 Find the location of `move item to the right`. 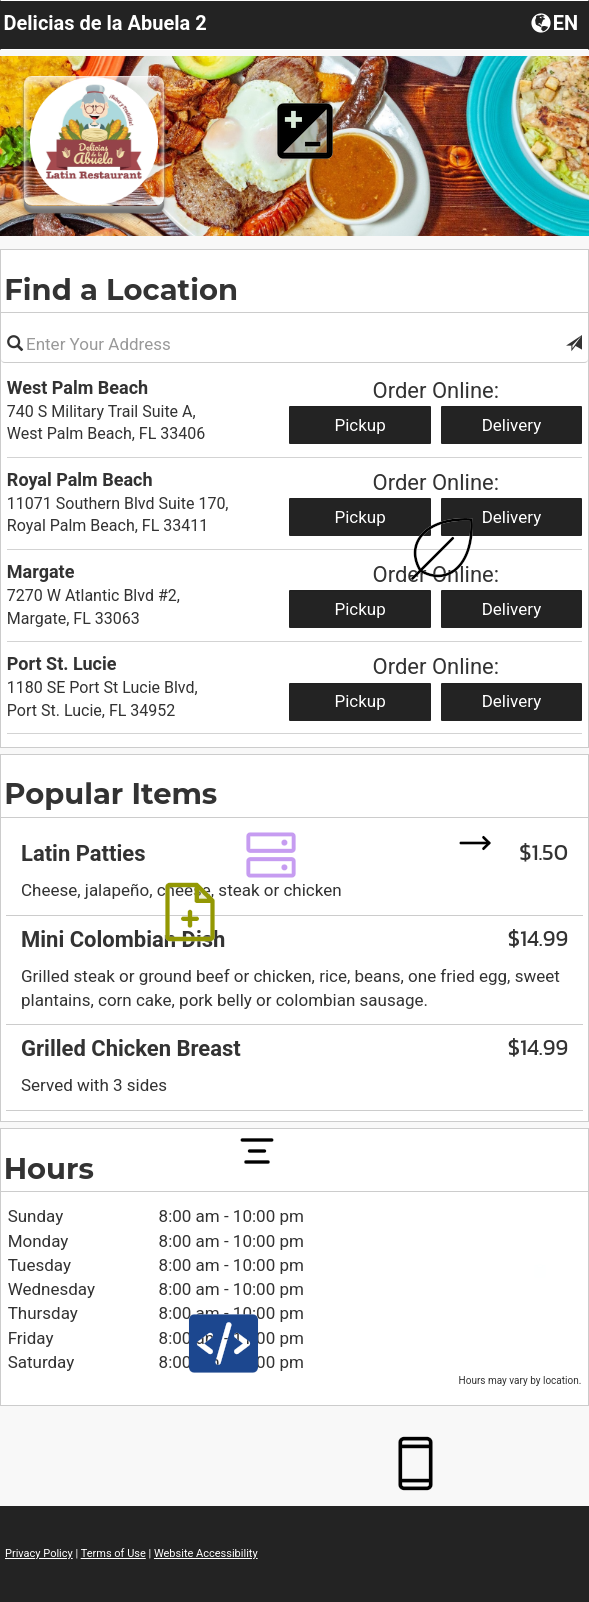

move item to the right is located at coordinates (475, 843).